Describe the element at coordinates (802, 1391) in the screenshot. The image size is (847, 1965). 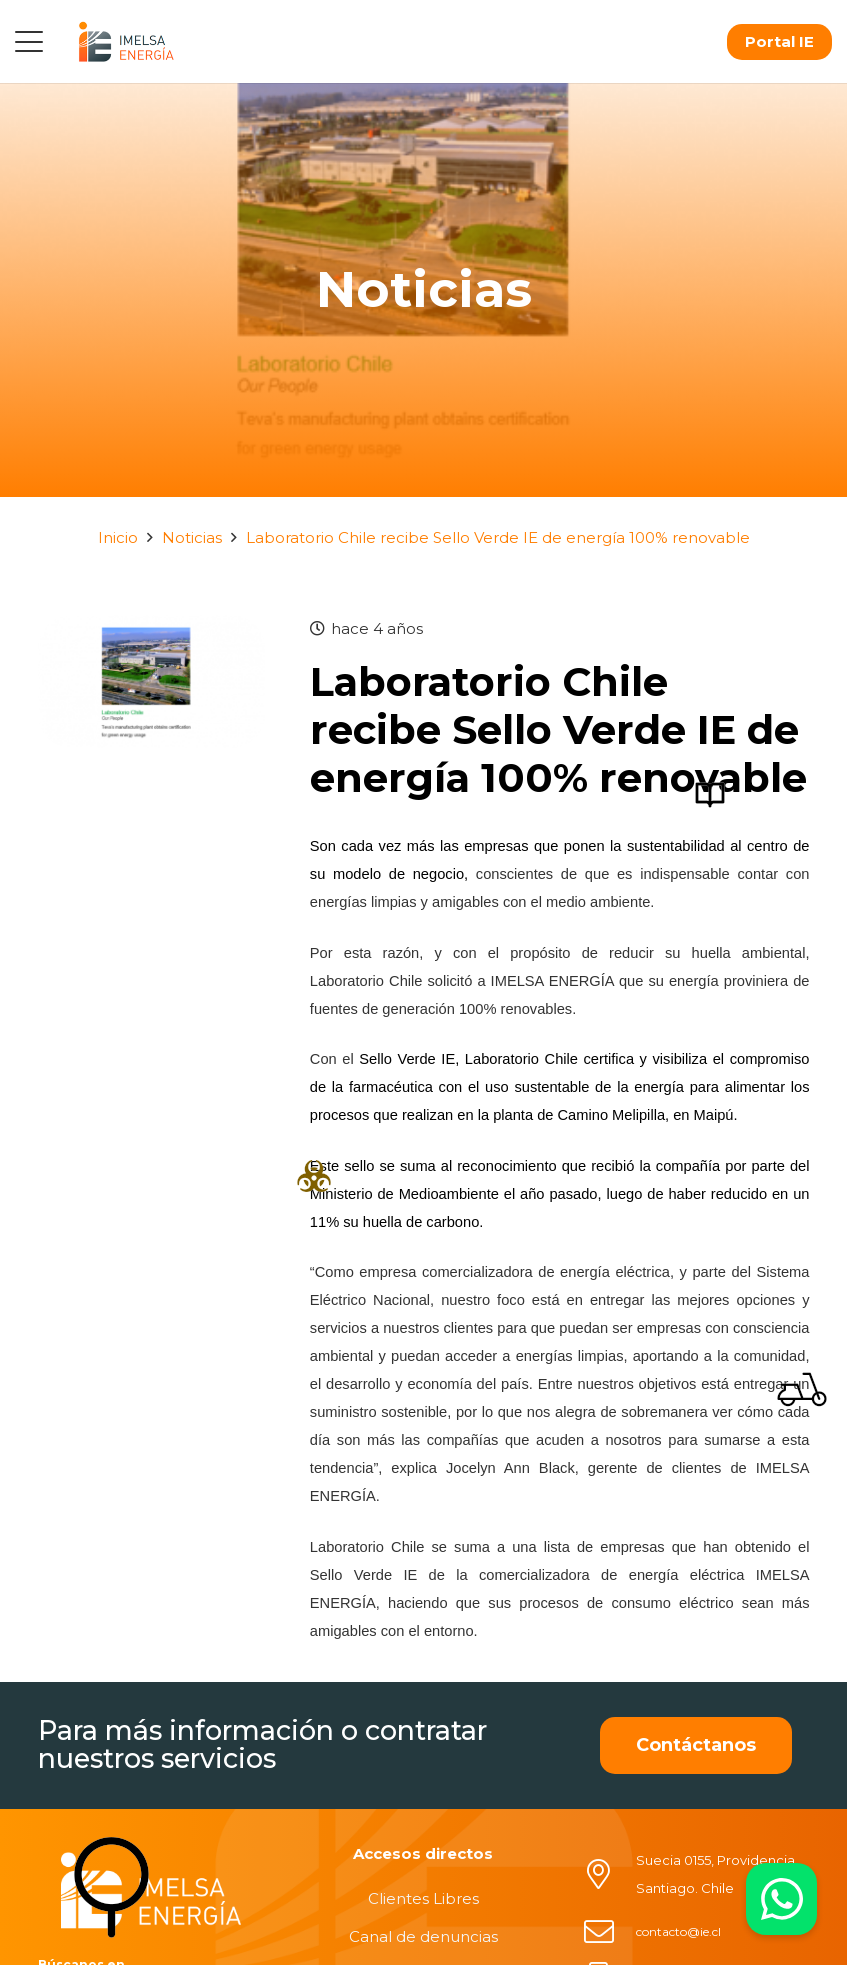
I see `select moped or scooter delivery option` at that location.